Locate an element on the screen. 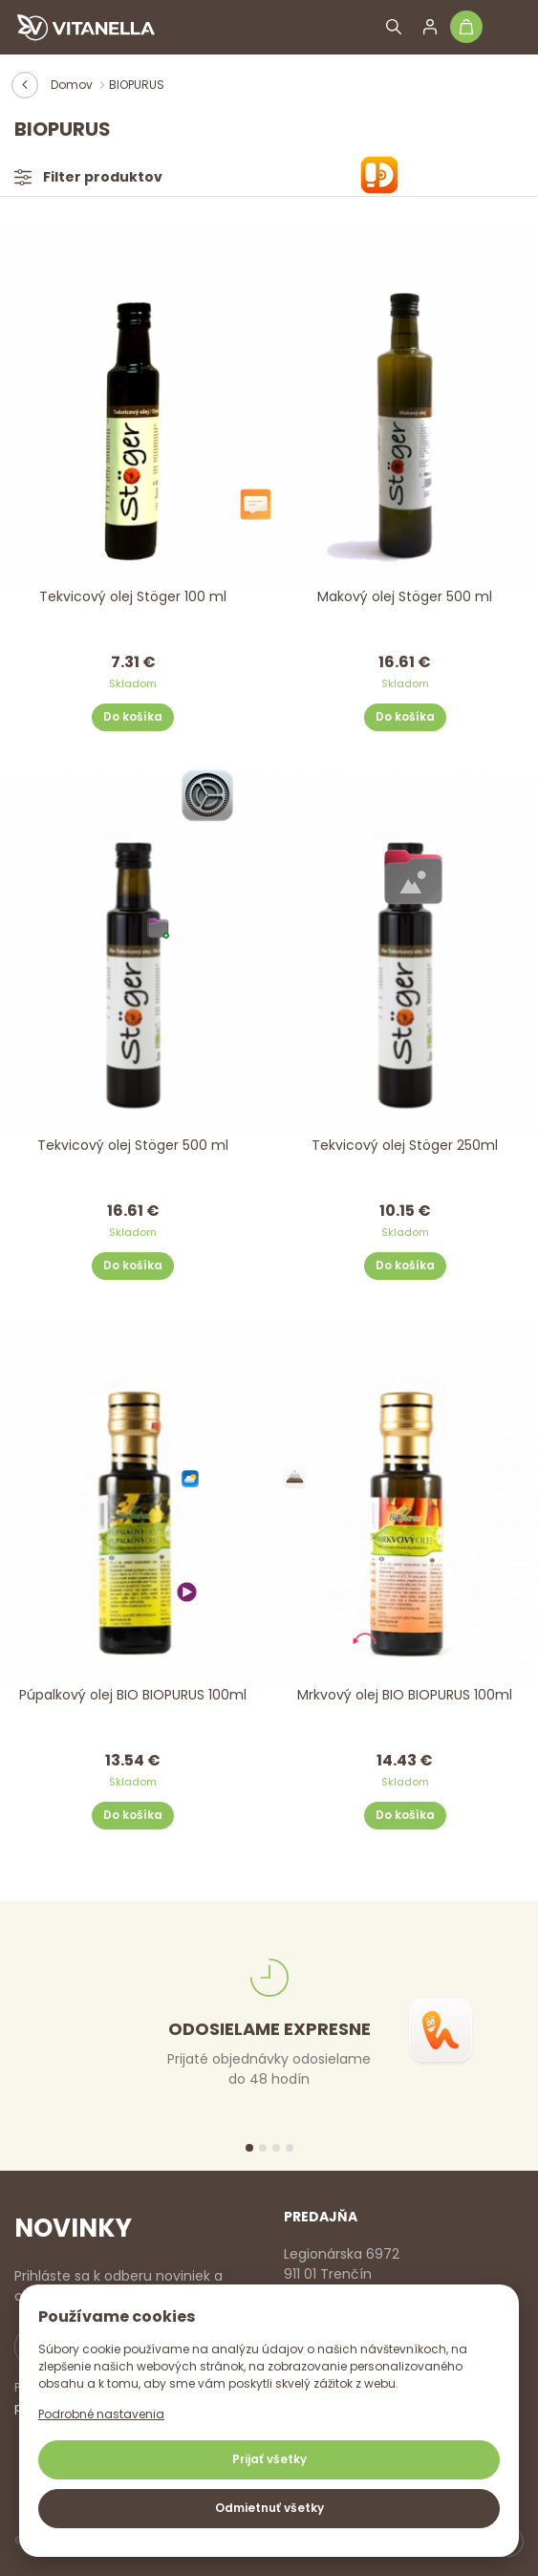  create a new folder is located at coordinates (158, 927).